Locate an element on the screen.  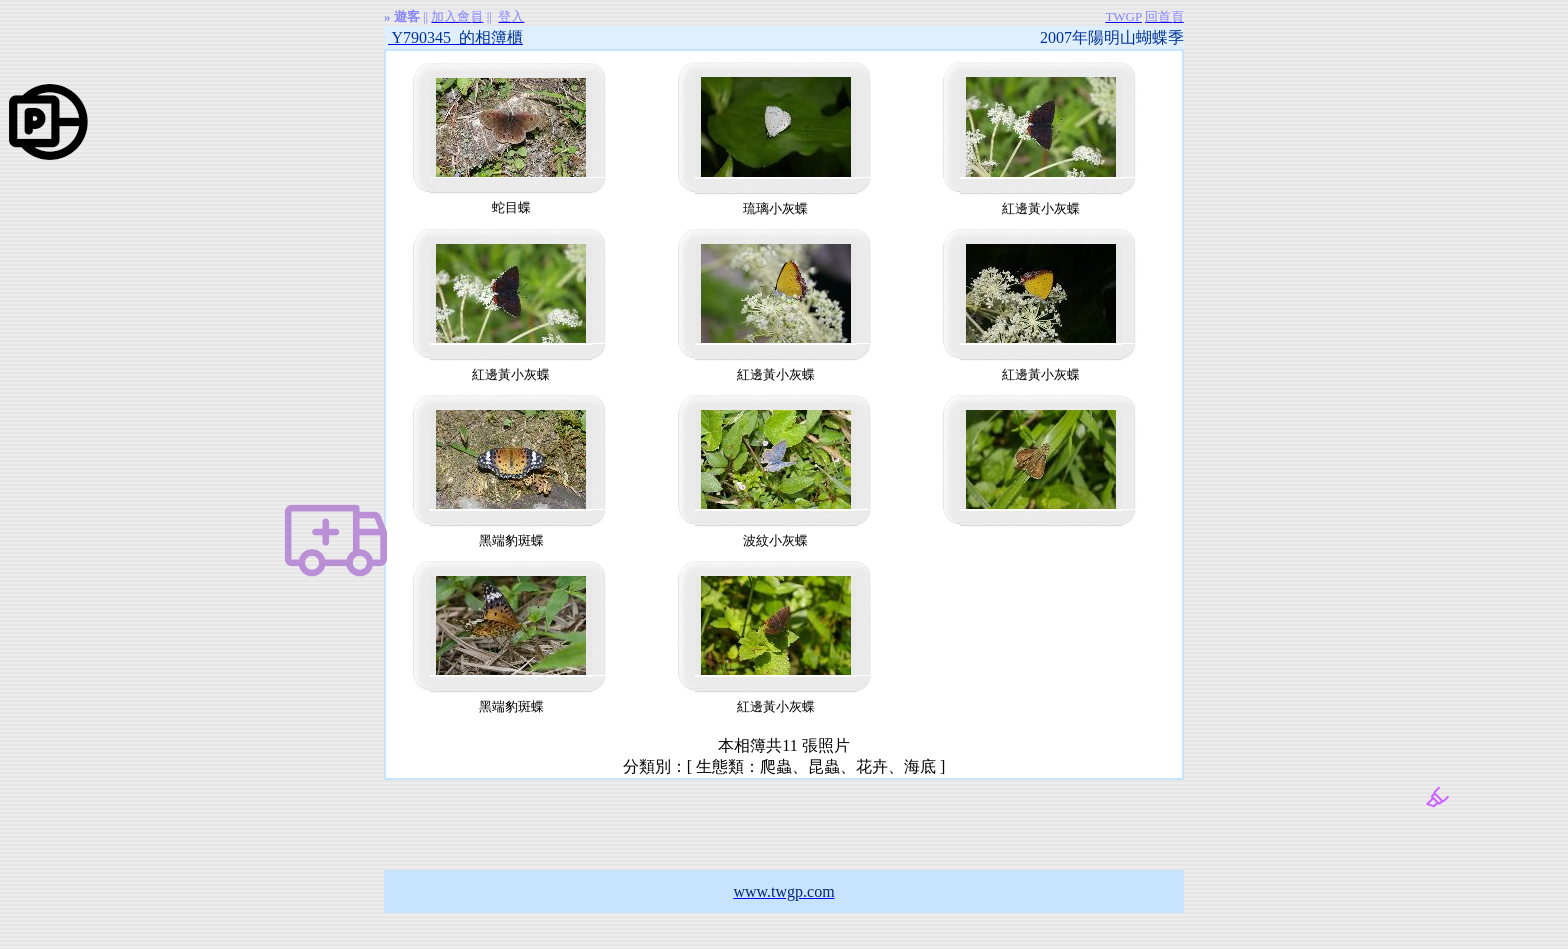
access emergency medical services is located at coordinates (332, 535).